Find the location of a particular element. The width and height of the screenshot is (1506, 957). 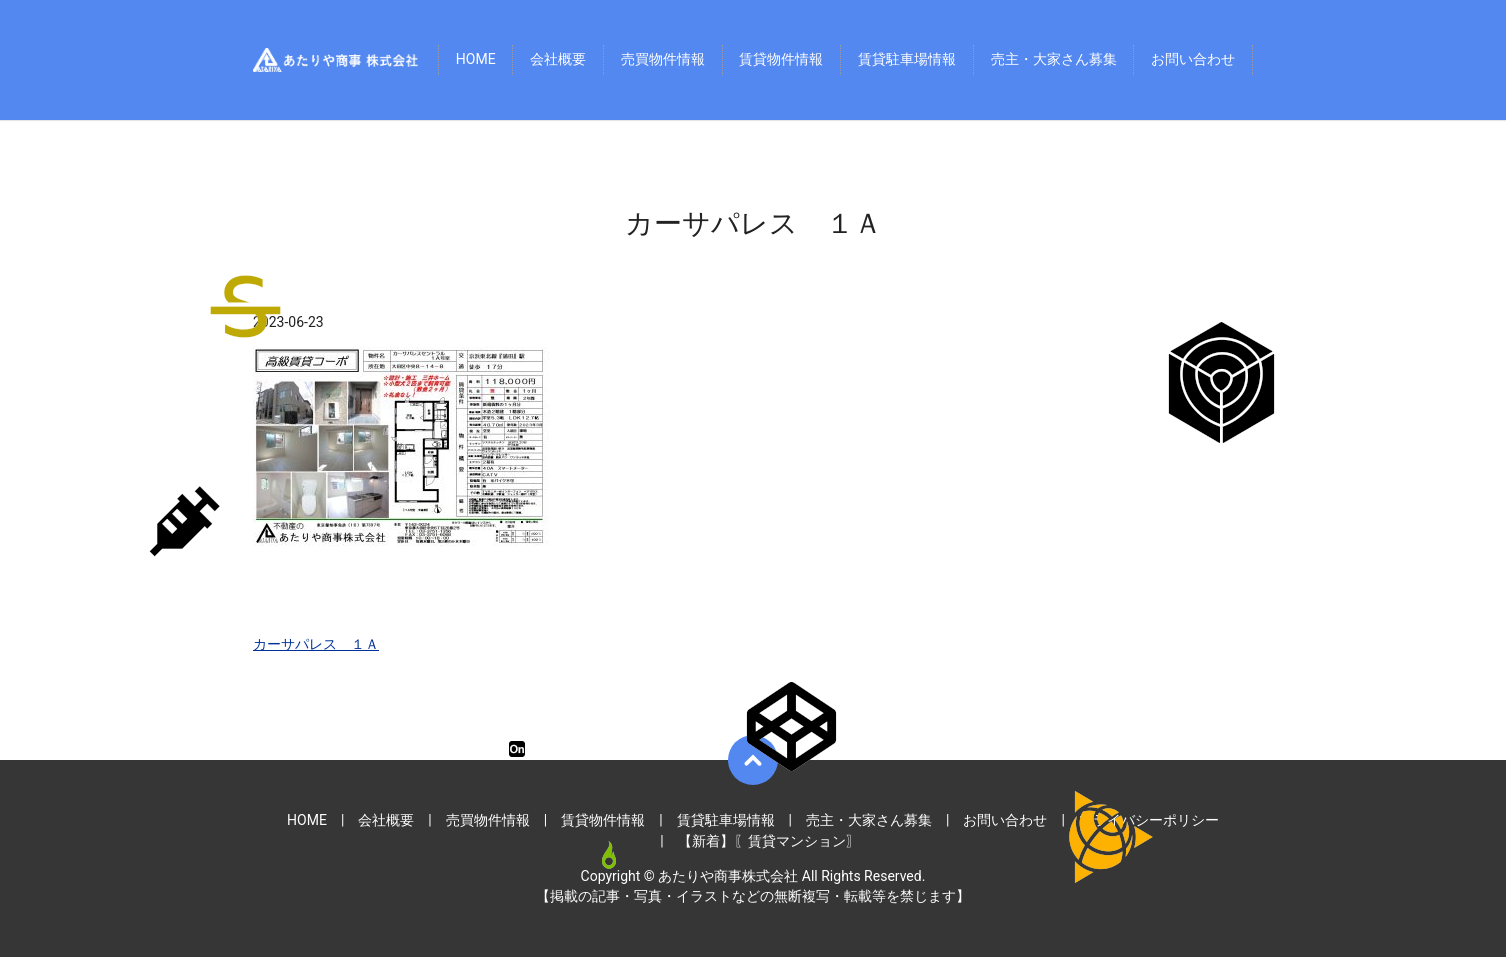

trimble company logo is located at coordinates (1111, 837).